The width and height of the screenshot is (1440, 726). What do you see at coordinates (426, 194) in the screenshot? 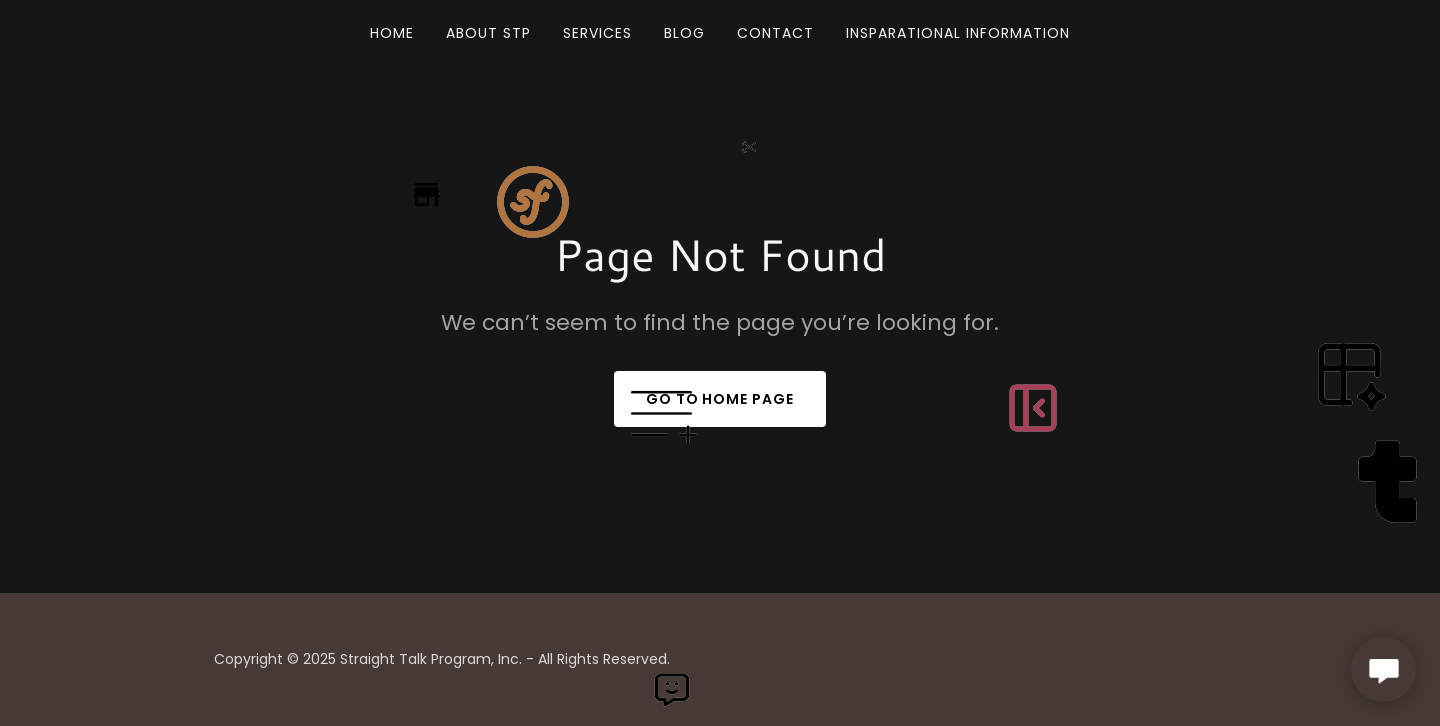
I see `browse or open the store` at bounding box center [426, 194].